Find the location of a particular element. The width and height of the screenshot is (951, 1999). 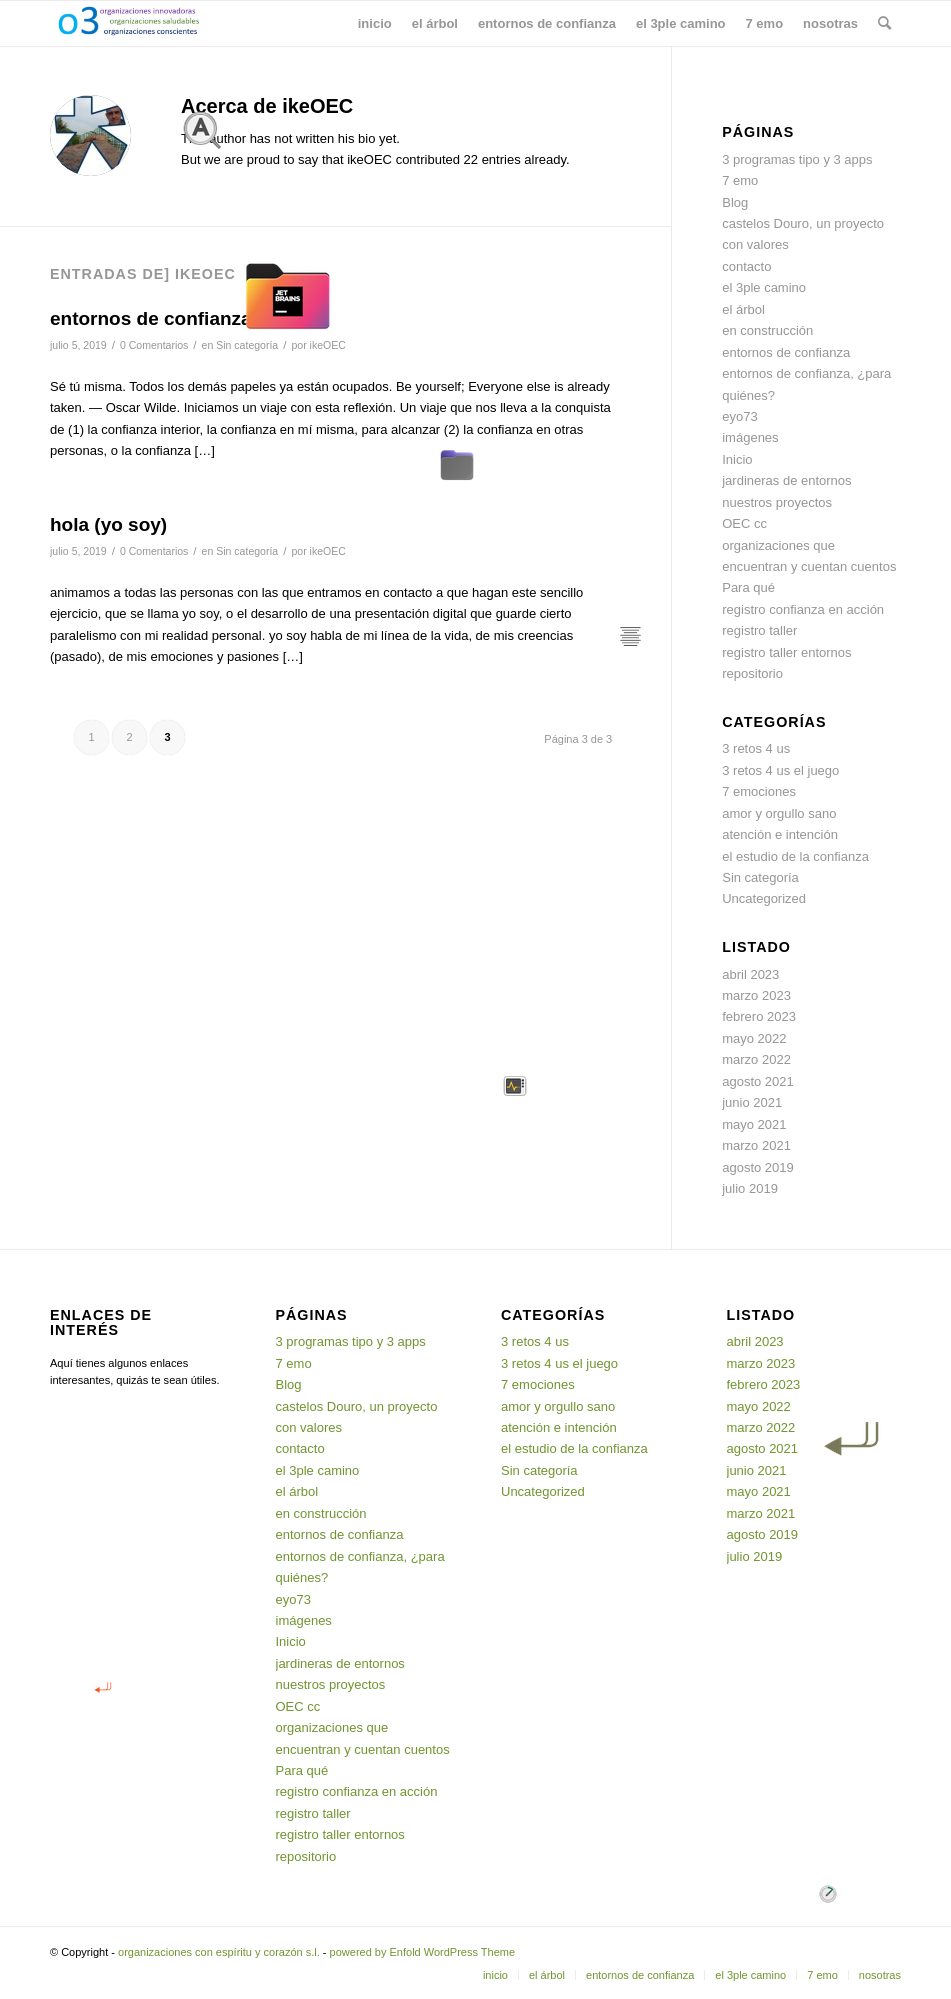

center align text is located at coordinates (630, 636).